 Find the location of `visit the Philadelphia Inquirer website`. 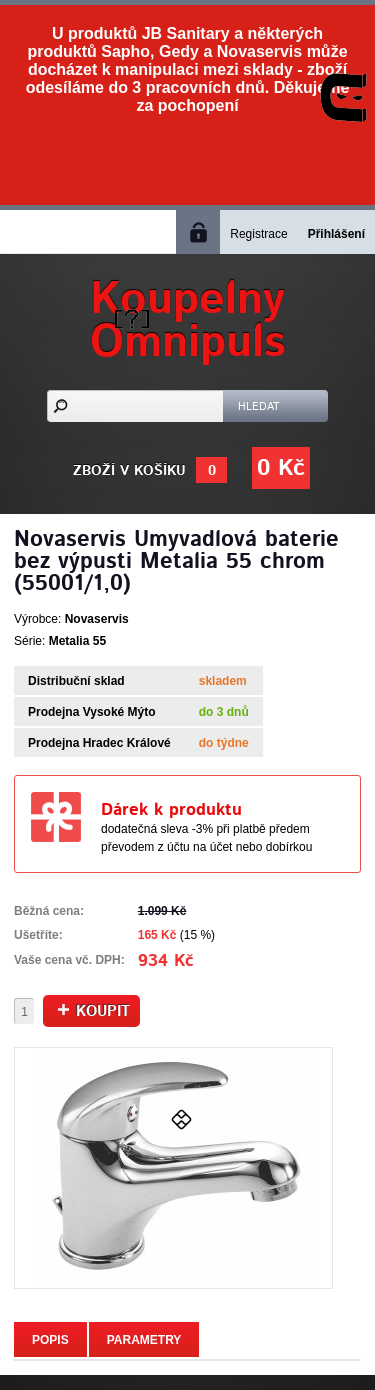

visit the Philadelphia Inquirer website is located at coordinates (132, 319).